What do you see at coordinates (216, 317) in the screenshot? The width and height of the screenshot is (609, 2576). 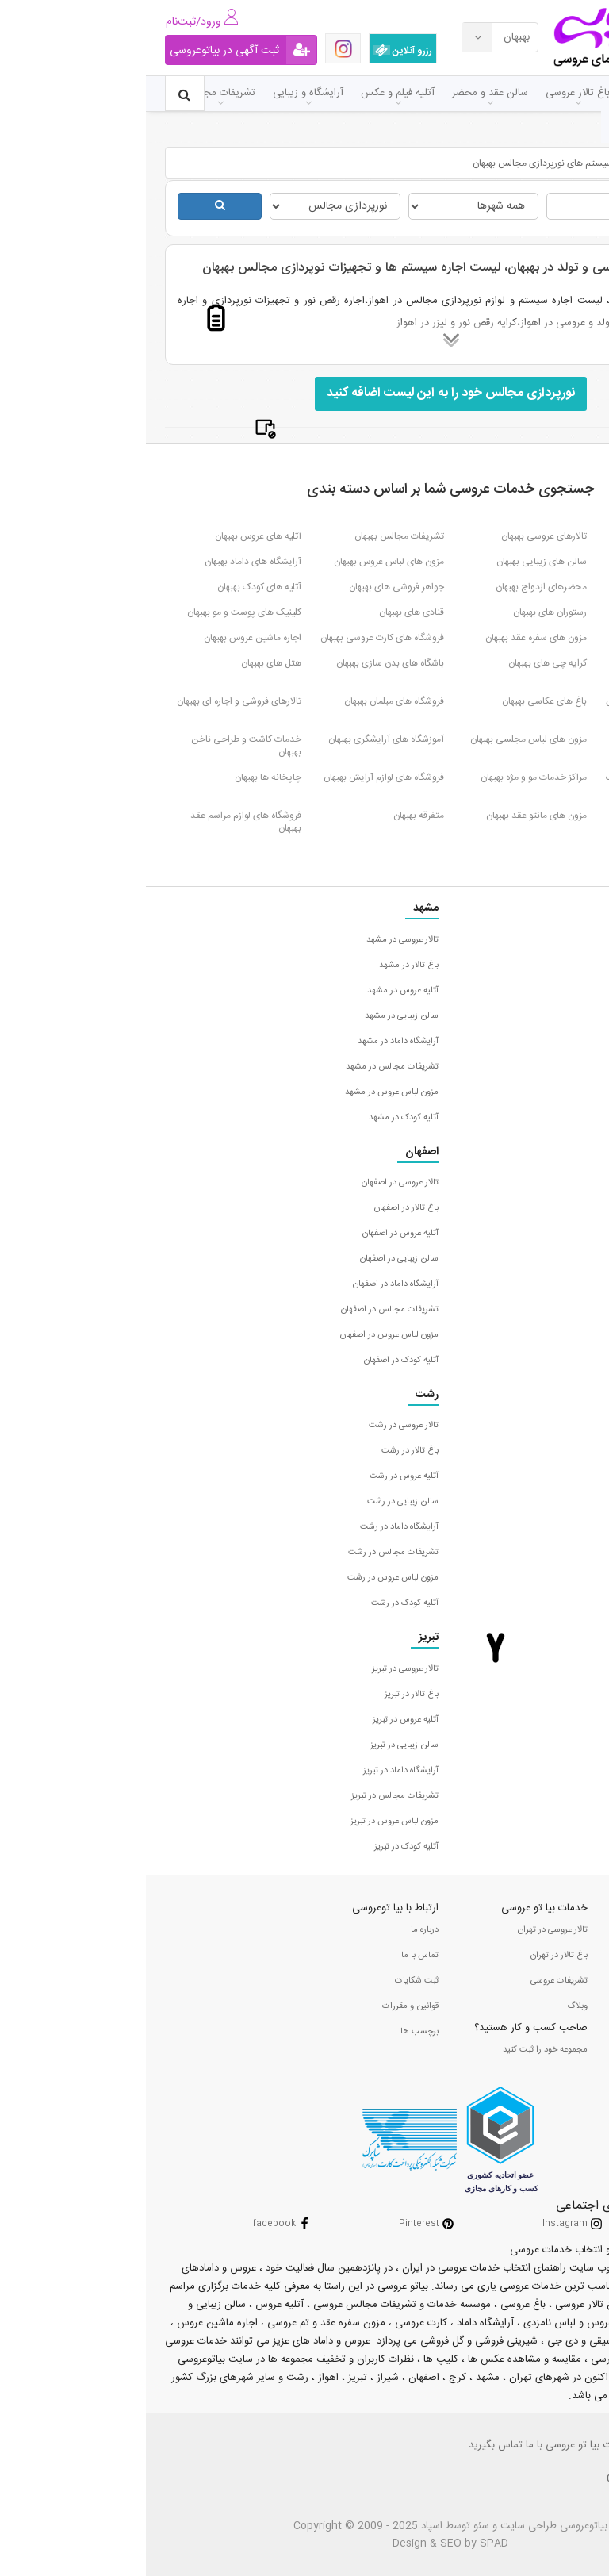 I see `battery level indicator showing medium charge` at bounding box center [216, 317].